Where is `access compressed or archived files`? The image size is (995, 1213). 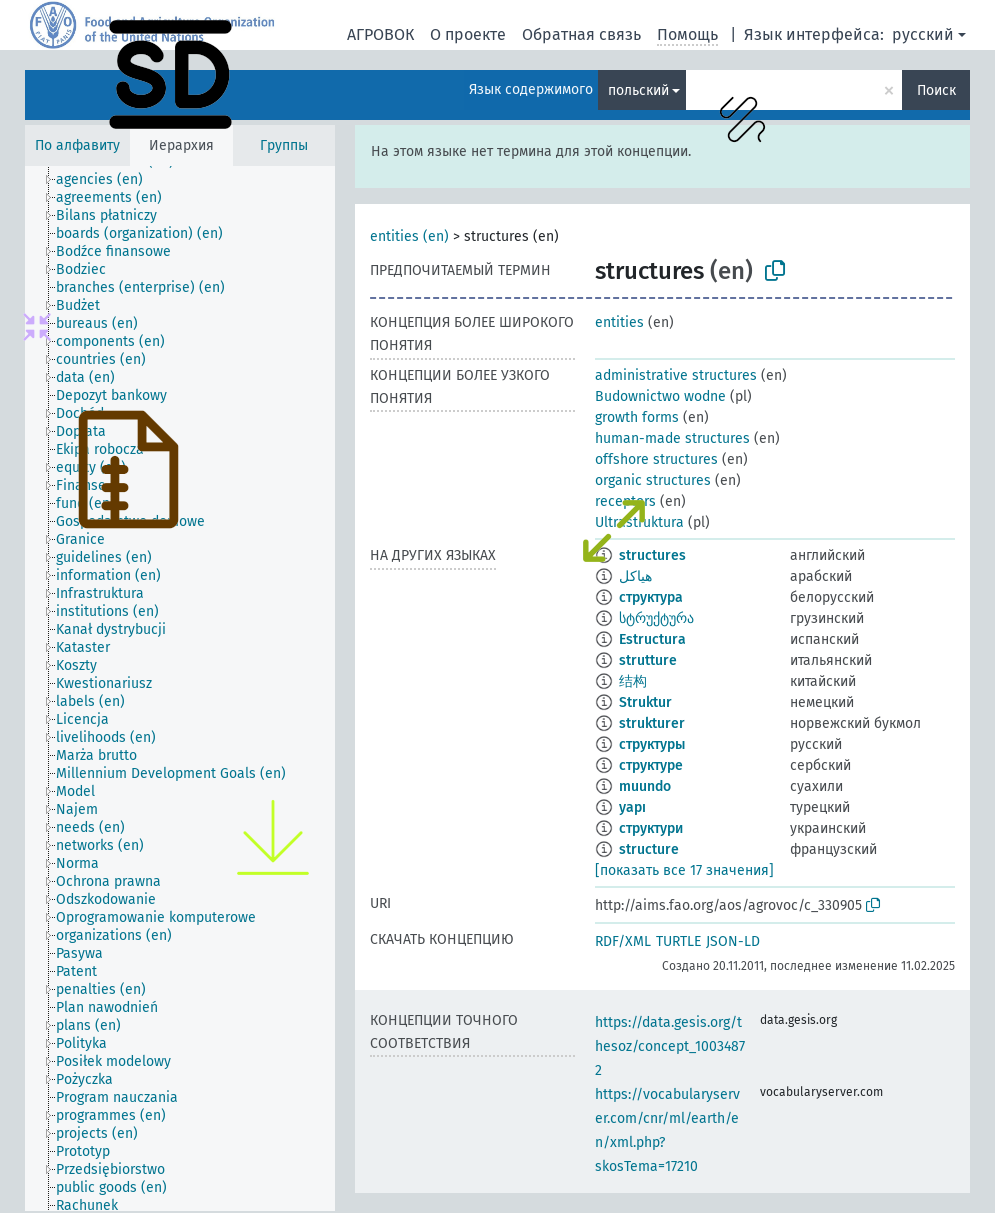 access compressed or archived files is located at coordinates (128, 469).